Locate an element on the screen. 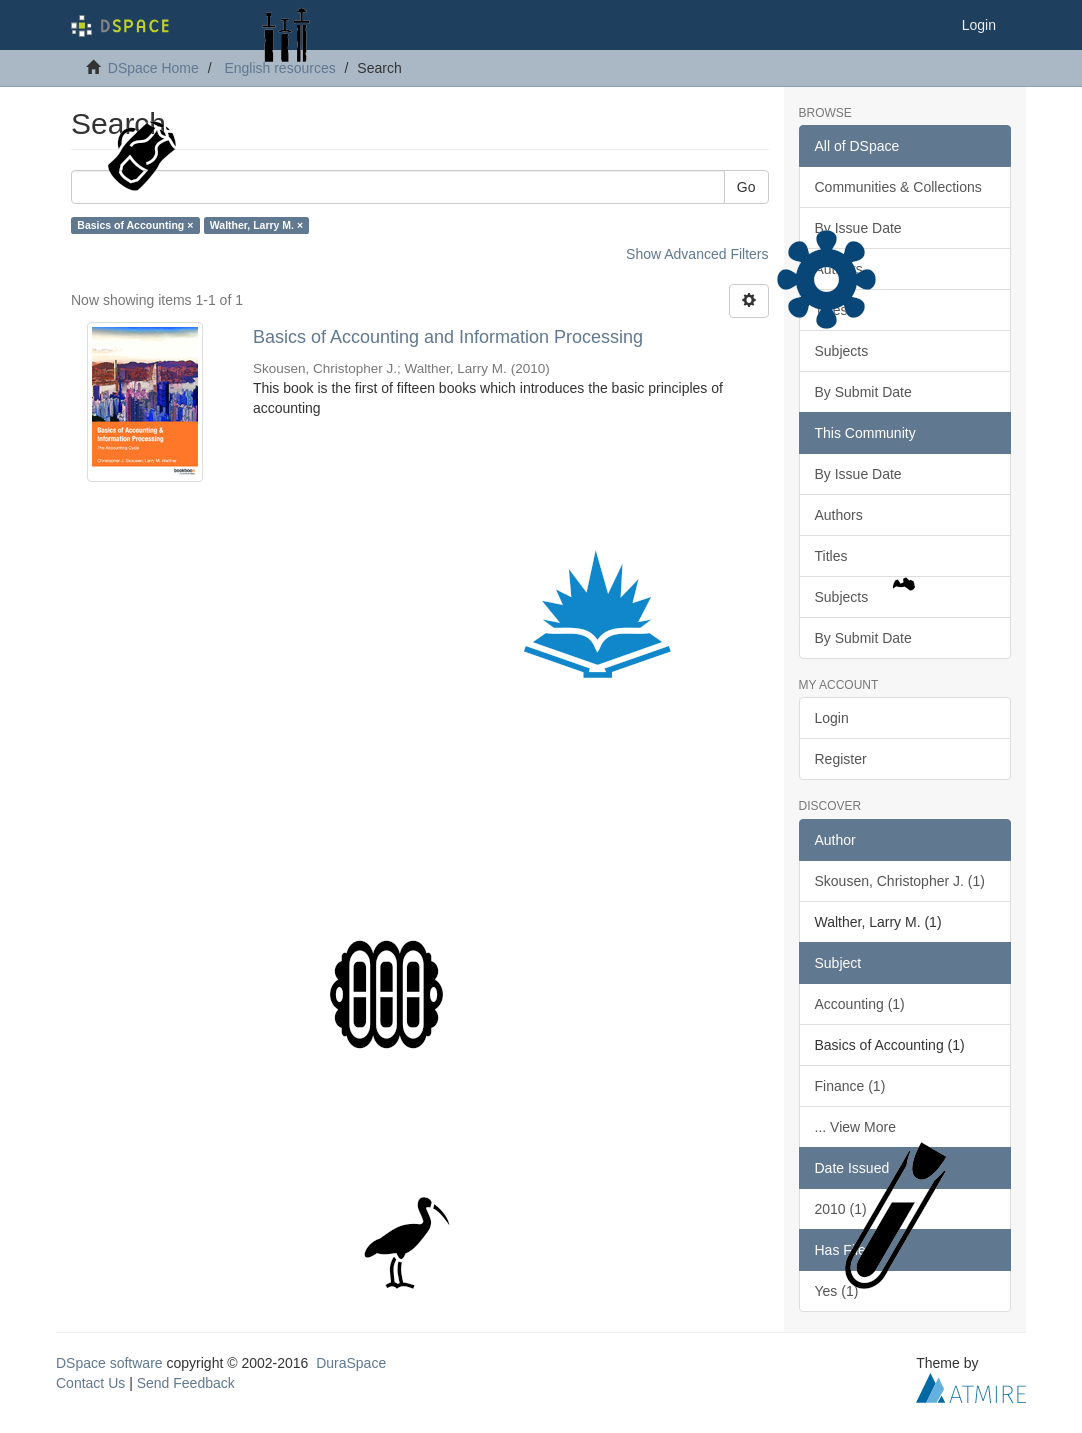  view the Sverd i Fjell monument landmark is located at coordinates (286, 34).